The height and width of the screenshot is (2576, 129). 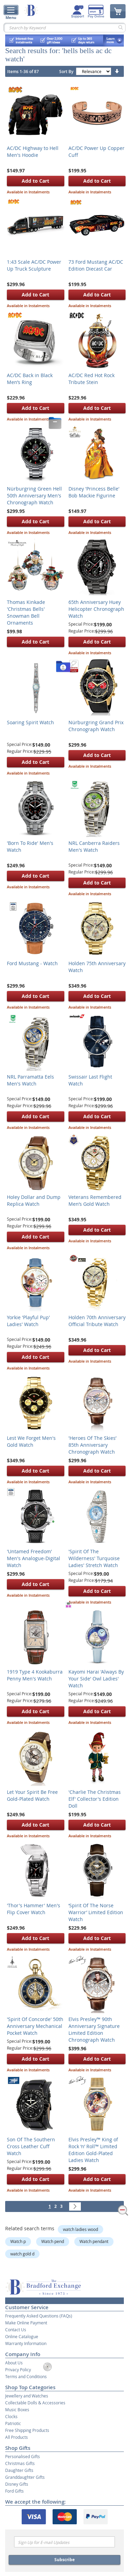 I want to click on create a new document, so click(x=51, y=1519).